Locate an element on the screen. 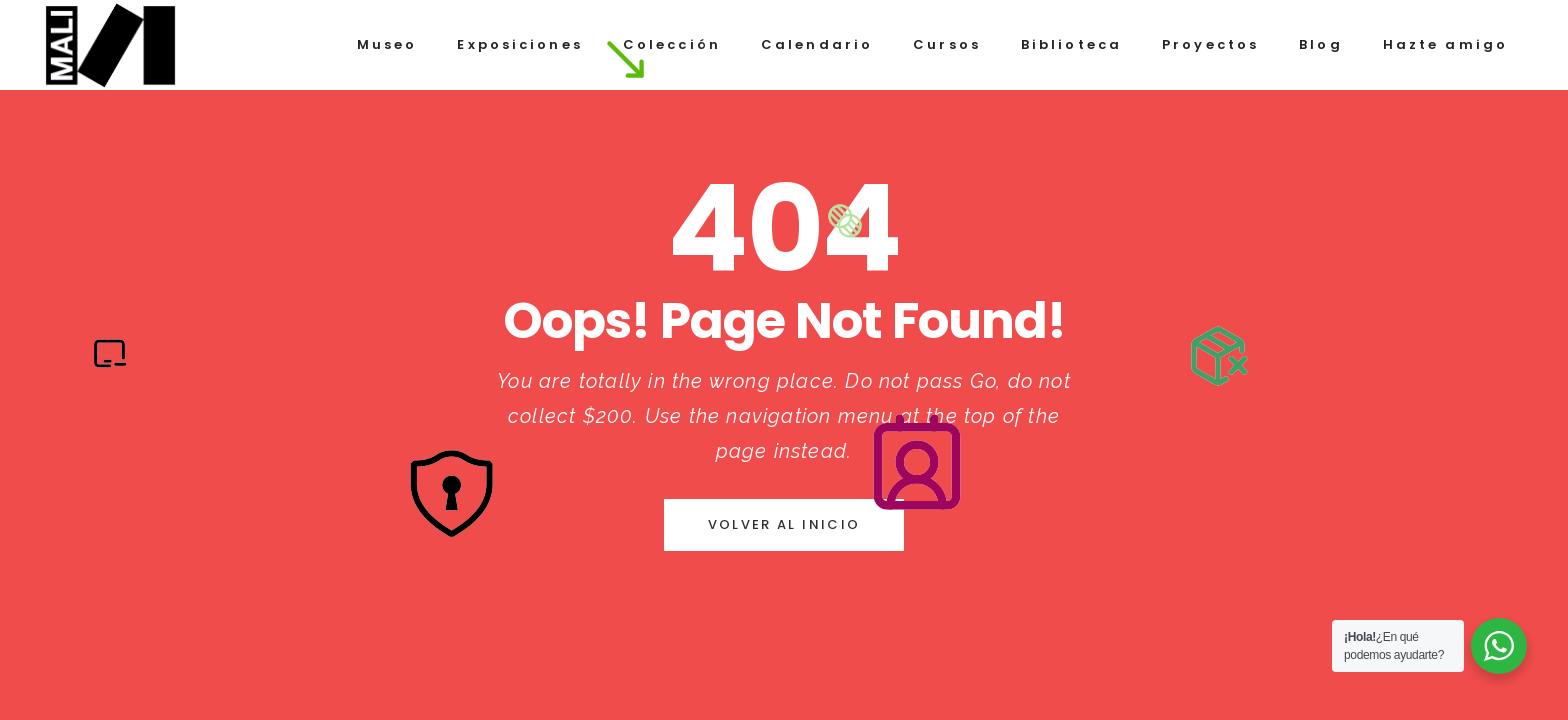  exclude overlapping elements from selection is located at coordinates (845, 221).